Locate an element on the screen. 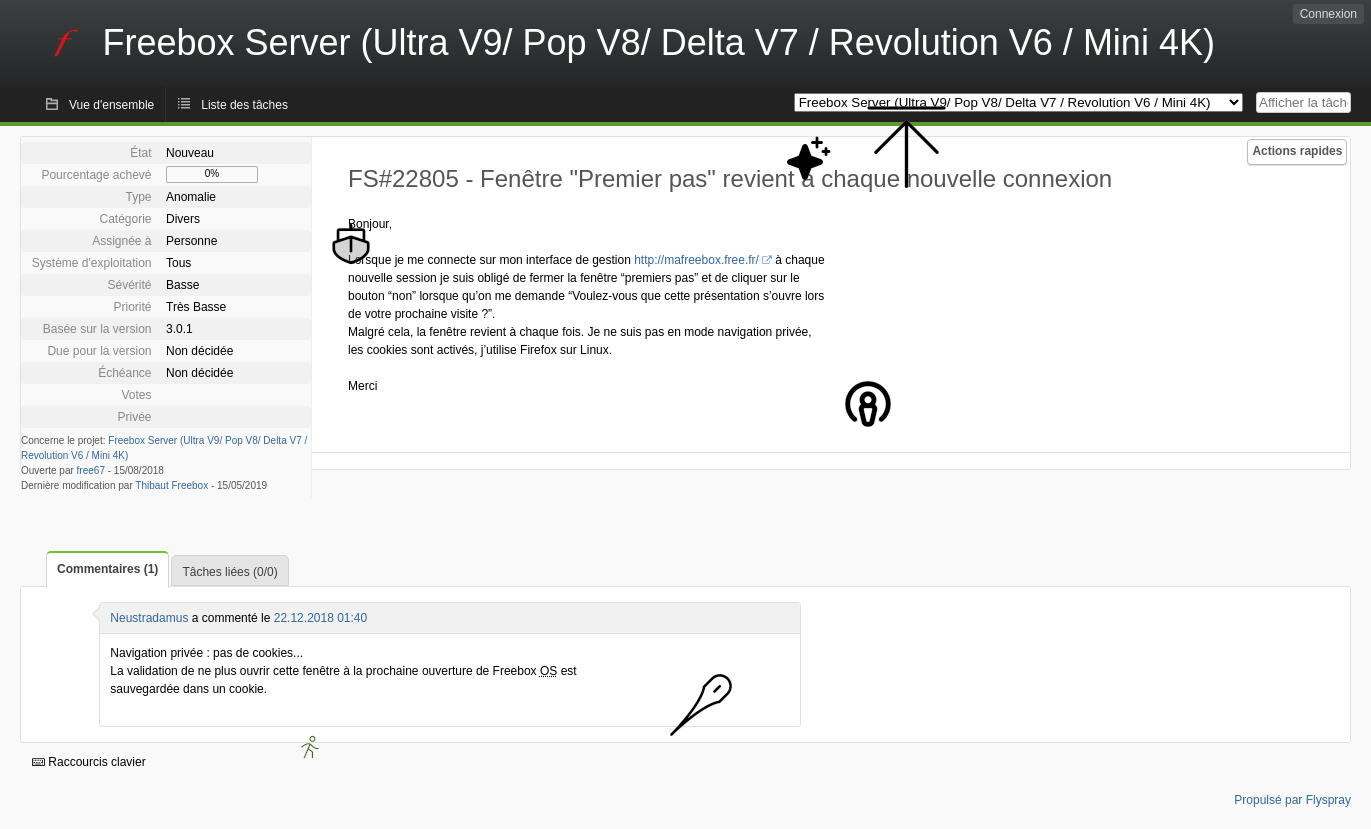 The height and width of the screenshot is (829, 1371). scroll to top of page is located at coordinates (906, 145).